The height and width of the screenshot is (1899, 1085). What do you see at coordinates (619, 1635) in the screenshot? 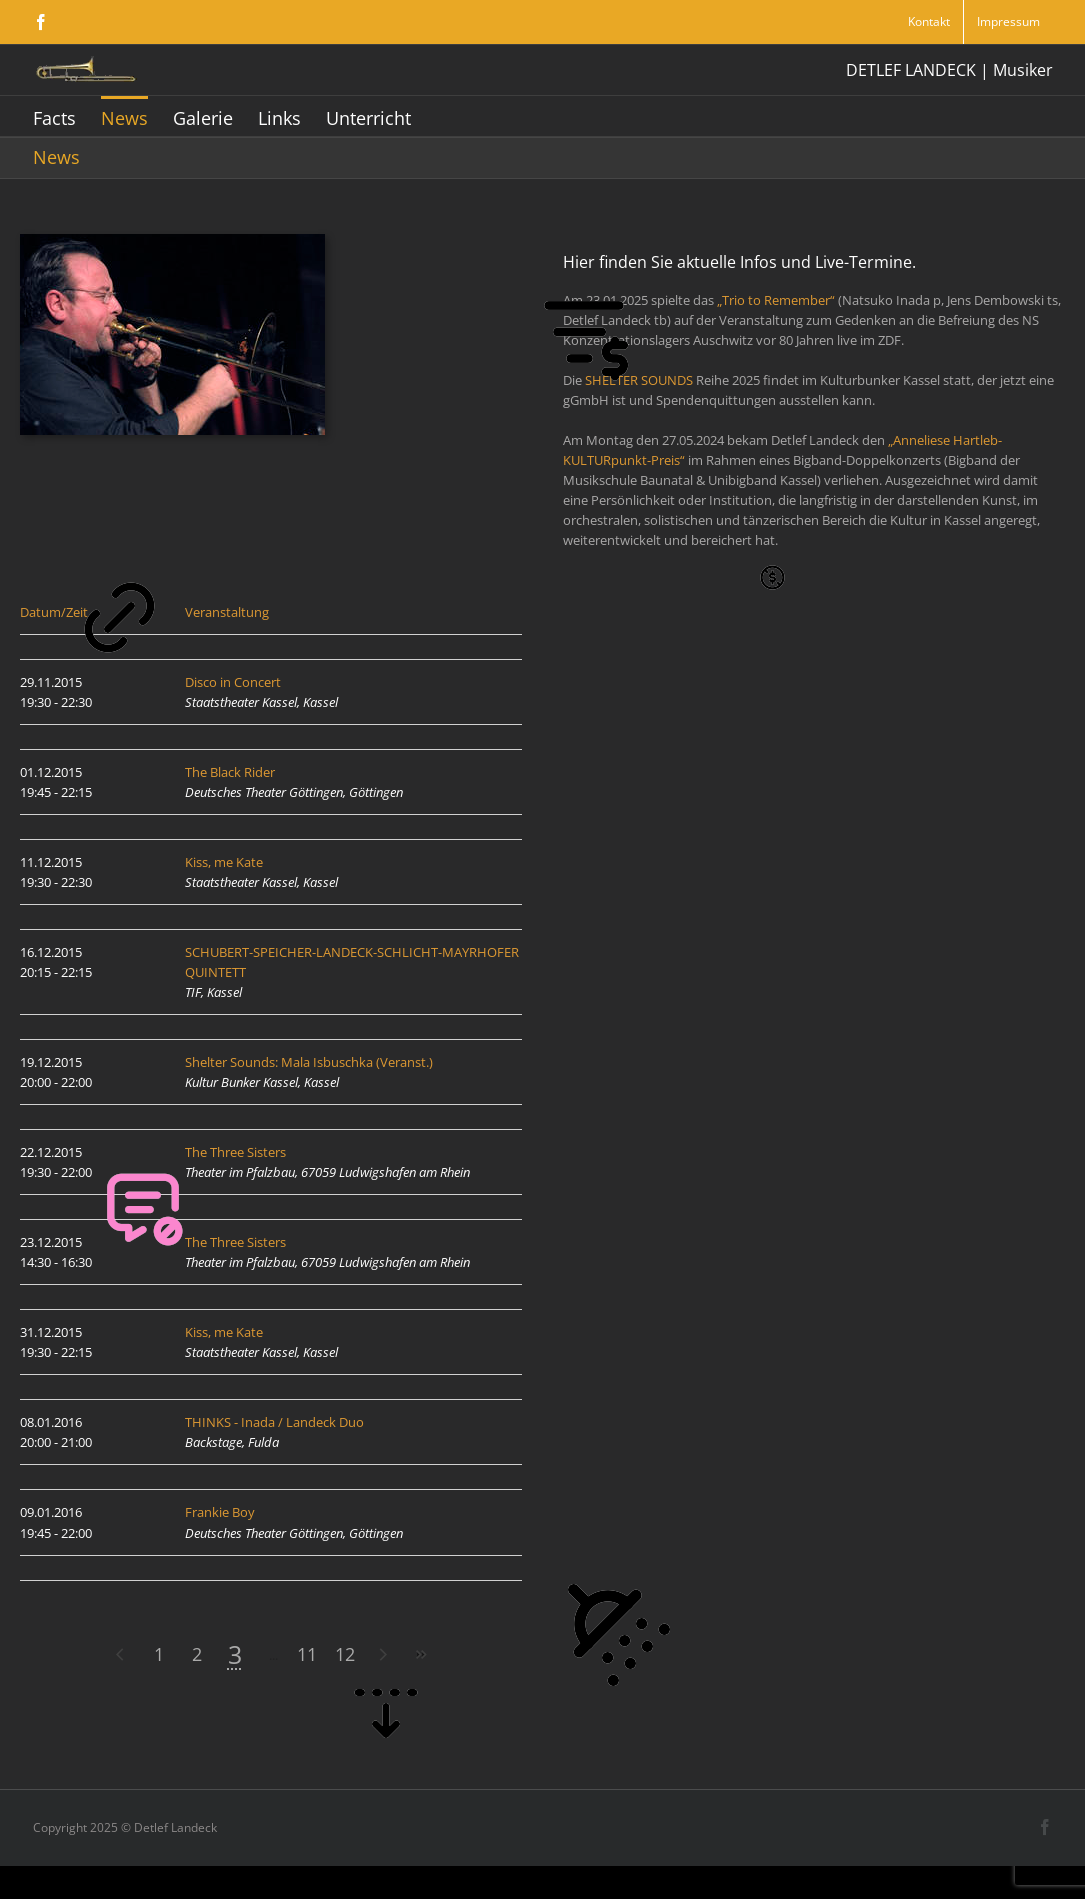
I see `shower or bathroom amenity indicator` at bounding box center [619, 1635].